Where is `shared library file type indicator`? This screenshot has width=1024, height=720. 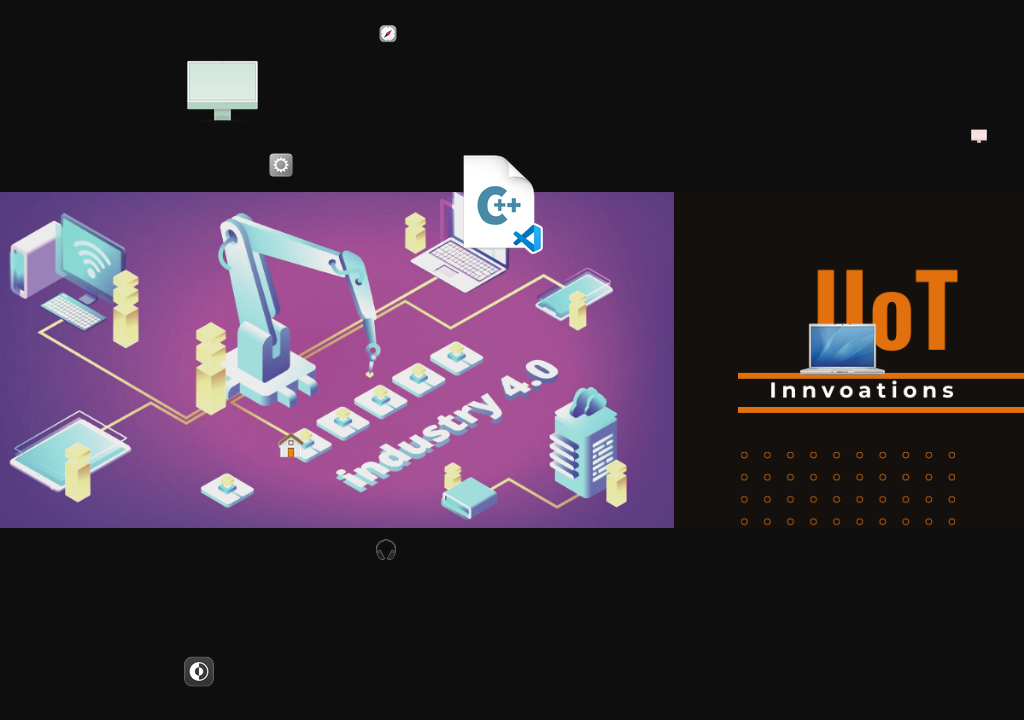 shared library file type indicator is located at coordinates (281, 165).